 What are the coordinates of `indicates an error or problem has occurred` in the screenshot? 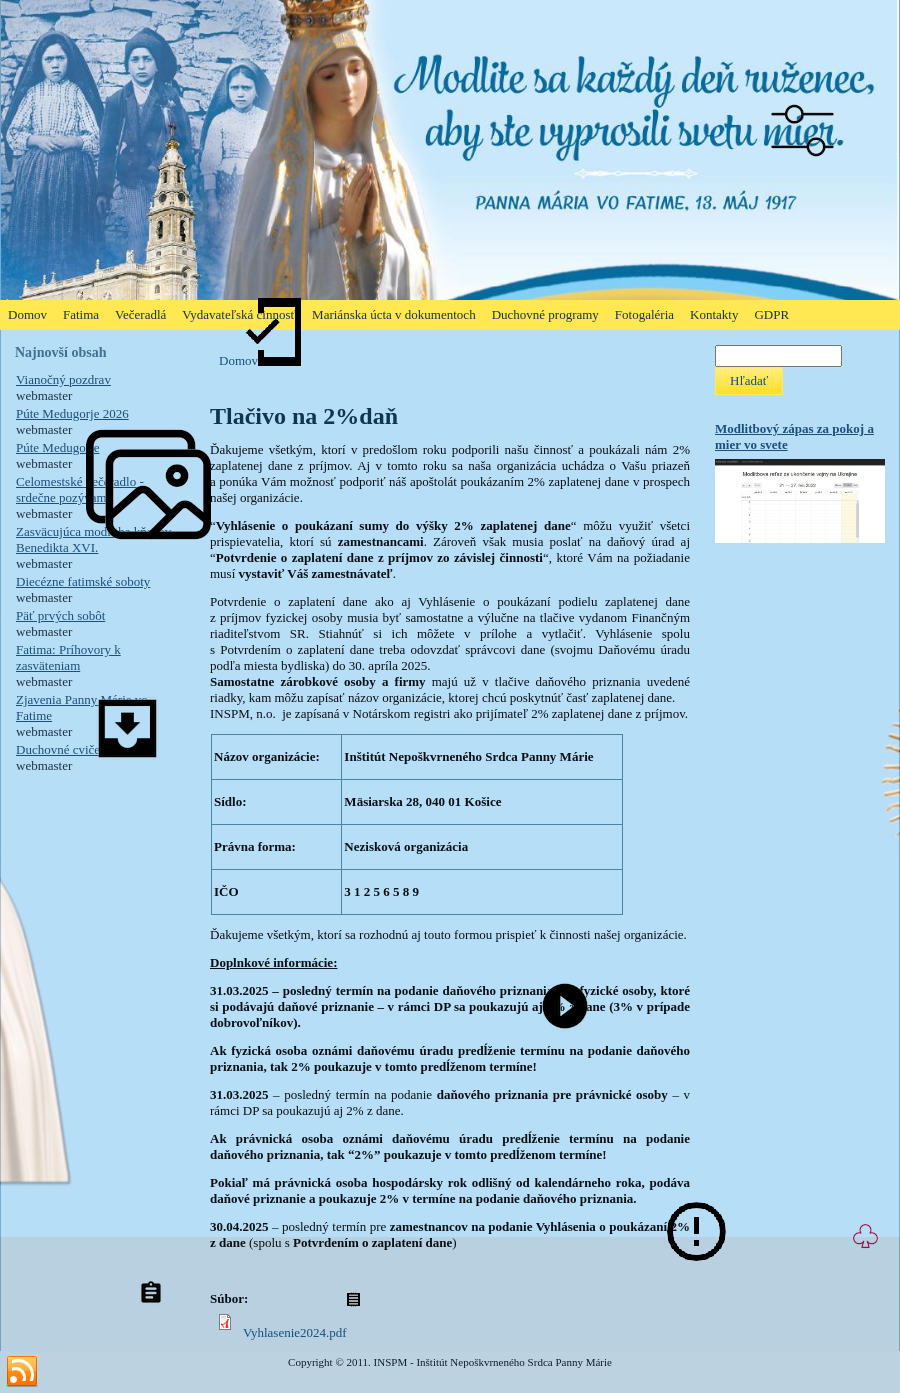 It's located at (696, 1231).